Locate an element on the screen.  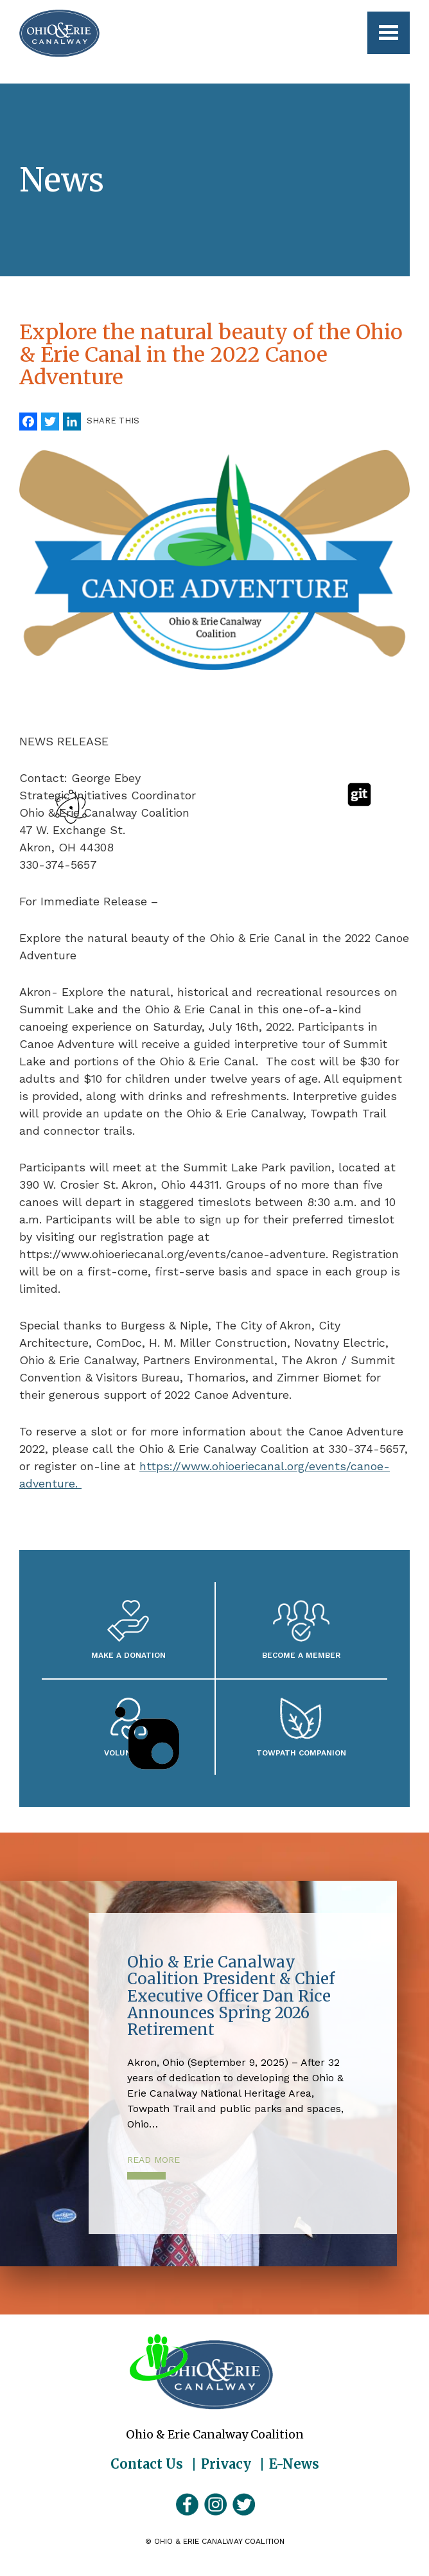
draugiem.lv social network logo is located at coordinates (159, 2358).